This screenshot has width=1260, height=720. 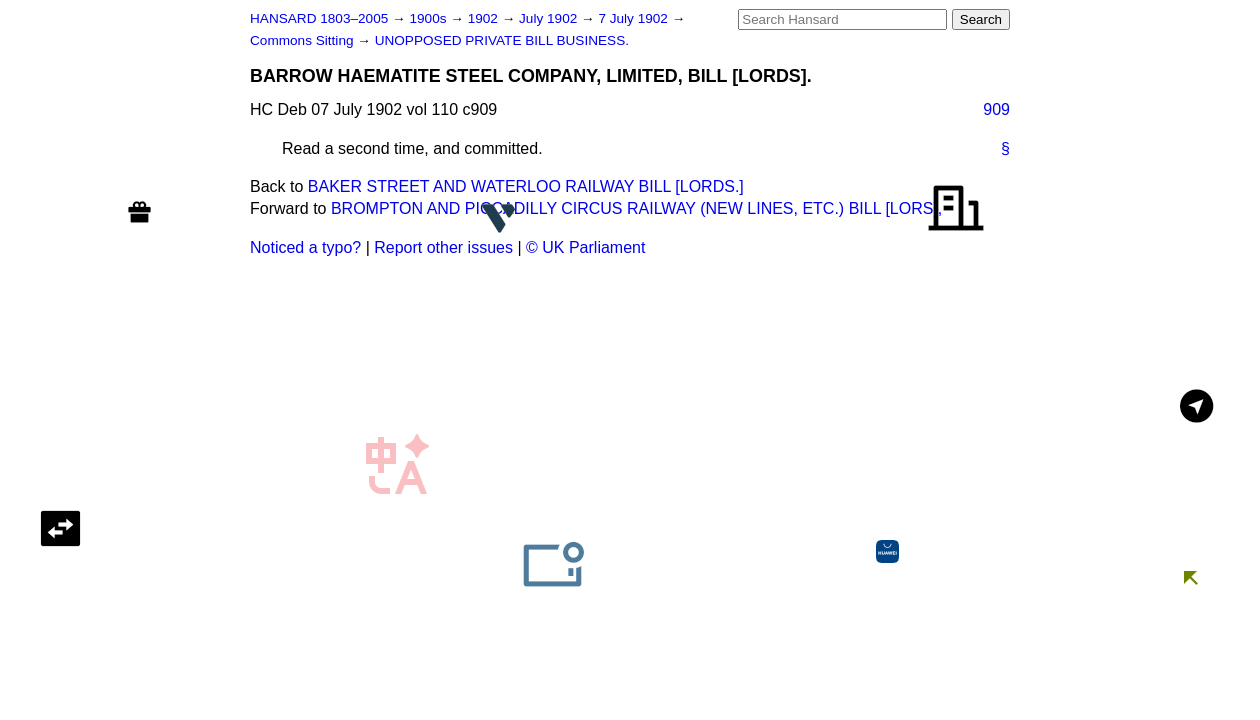 I want to click on navigate back and up in hierarchy, so click(x=1191, y=578).